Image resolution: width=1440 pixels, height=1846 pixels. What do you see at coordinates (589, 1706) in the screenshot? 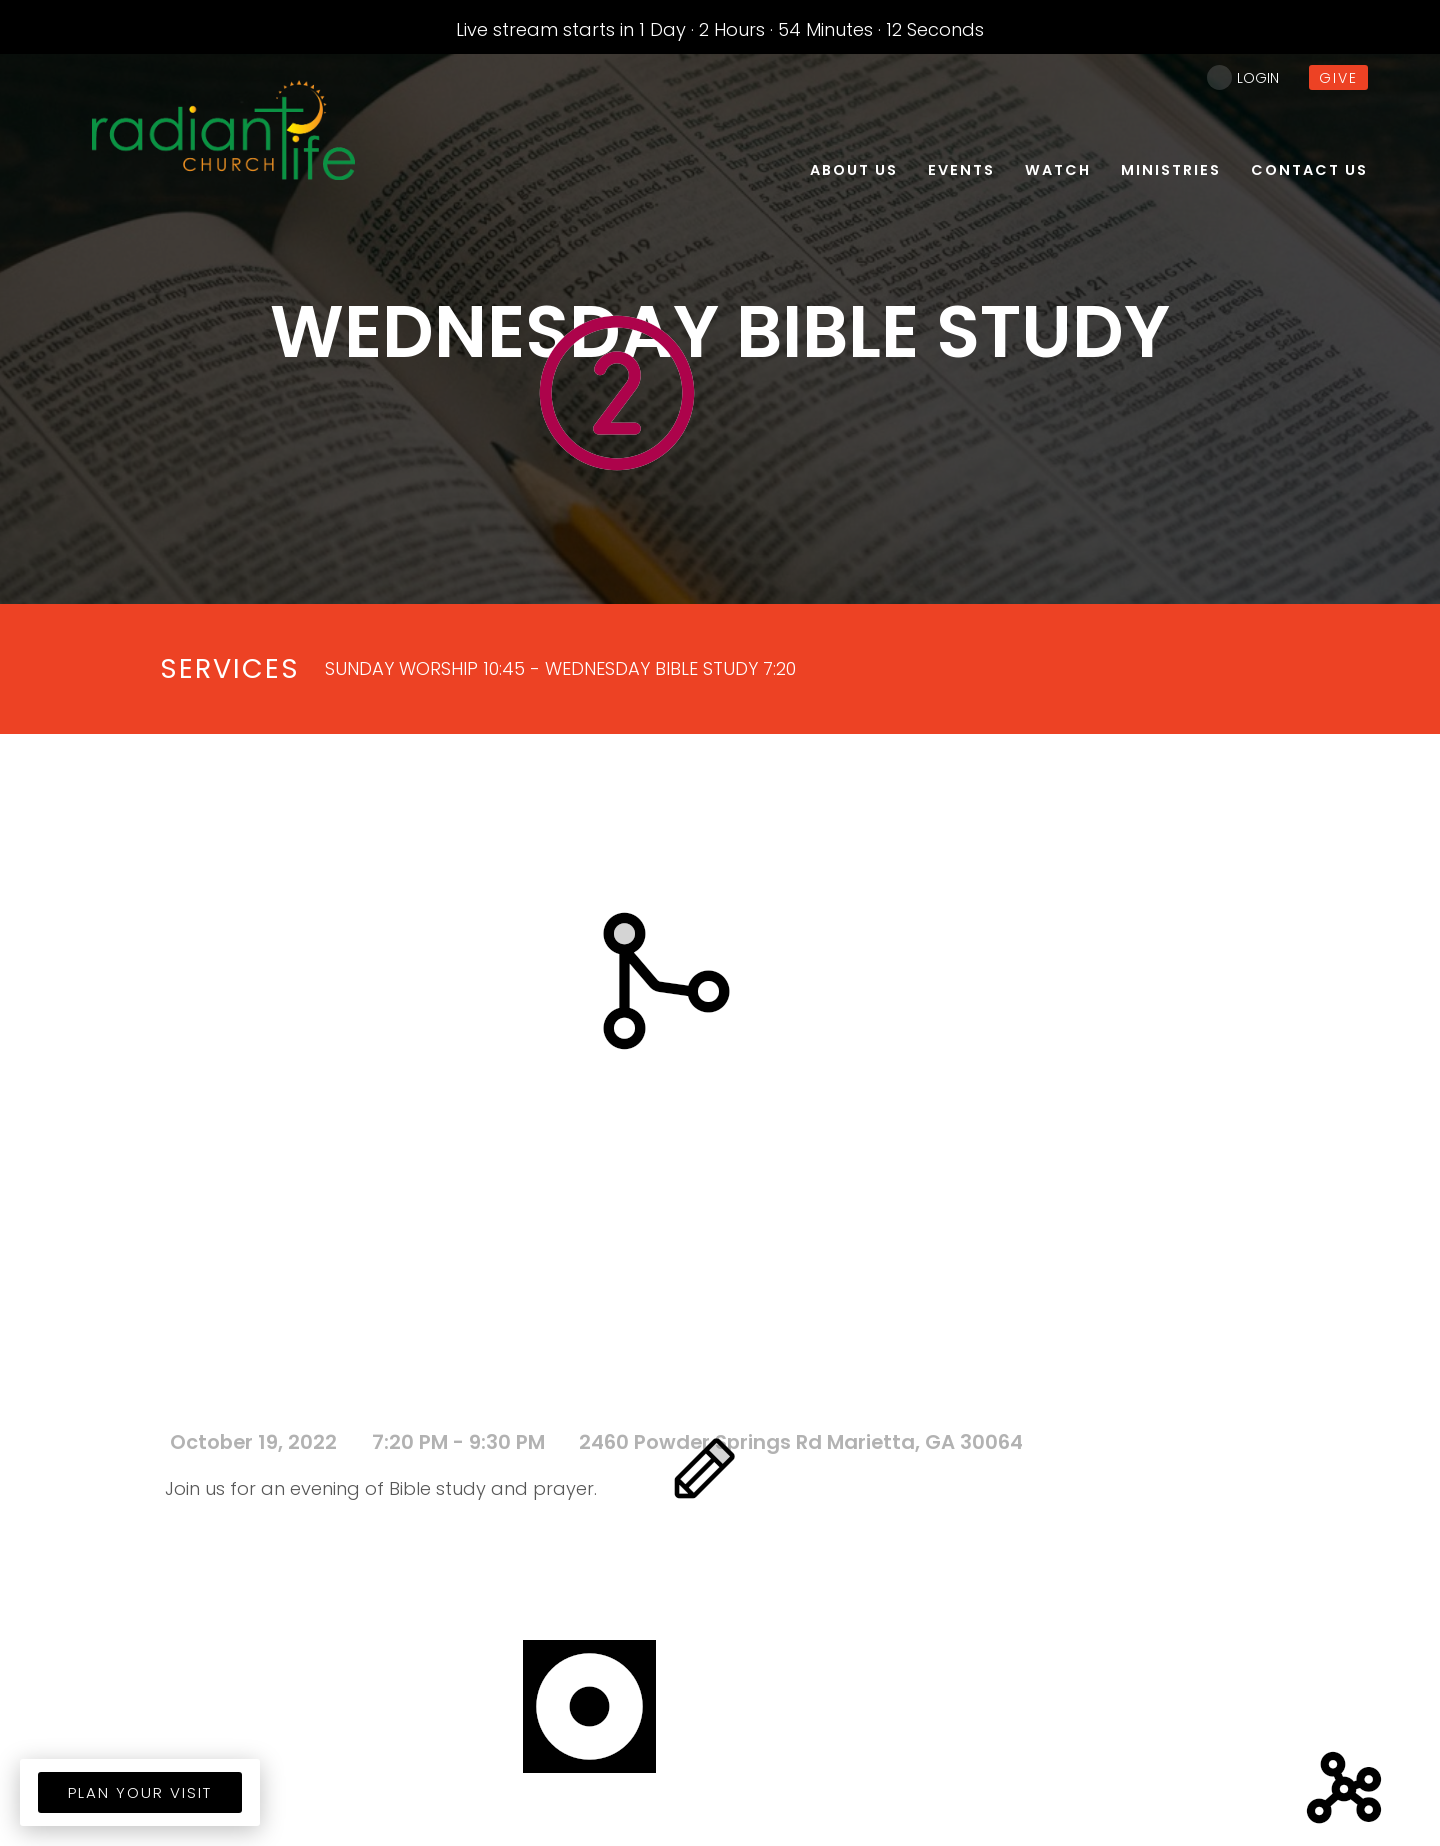
I see `view music album or collection` at bounding box center [589, 1706].